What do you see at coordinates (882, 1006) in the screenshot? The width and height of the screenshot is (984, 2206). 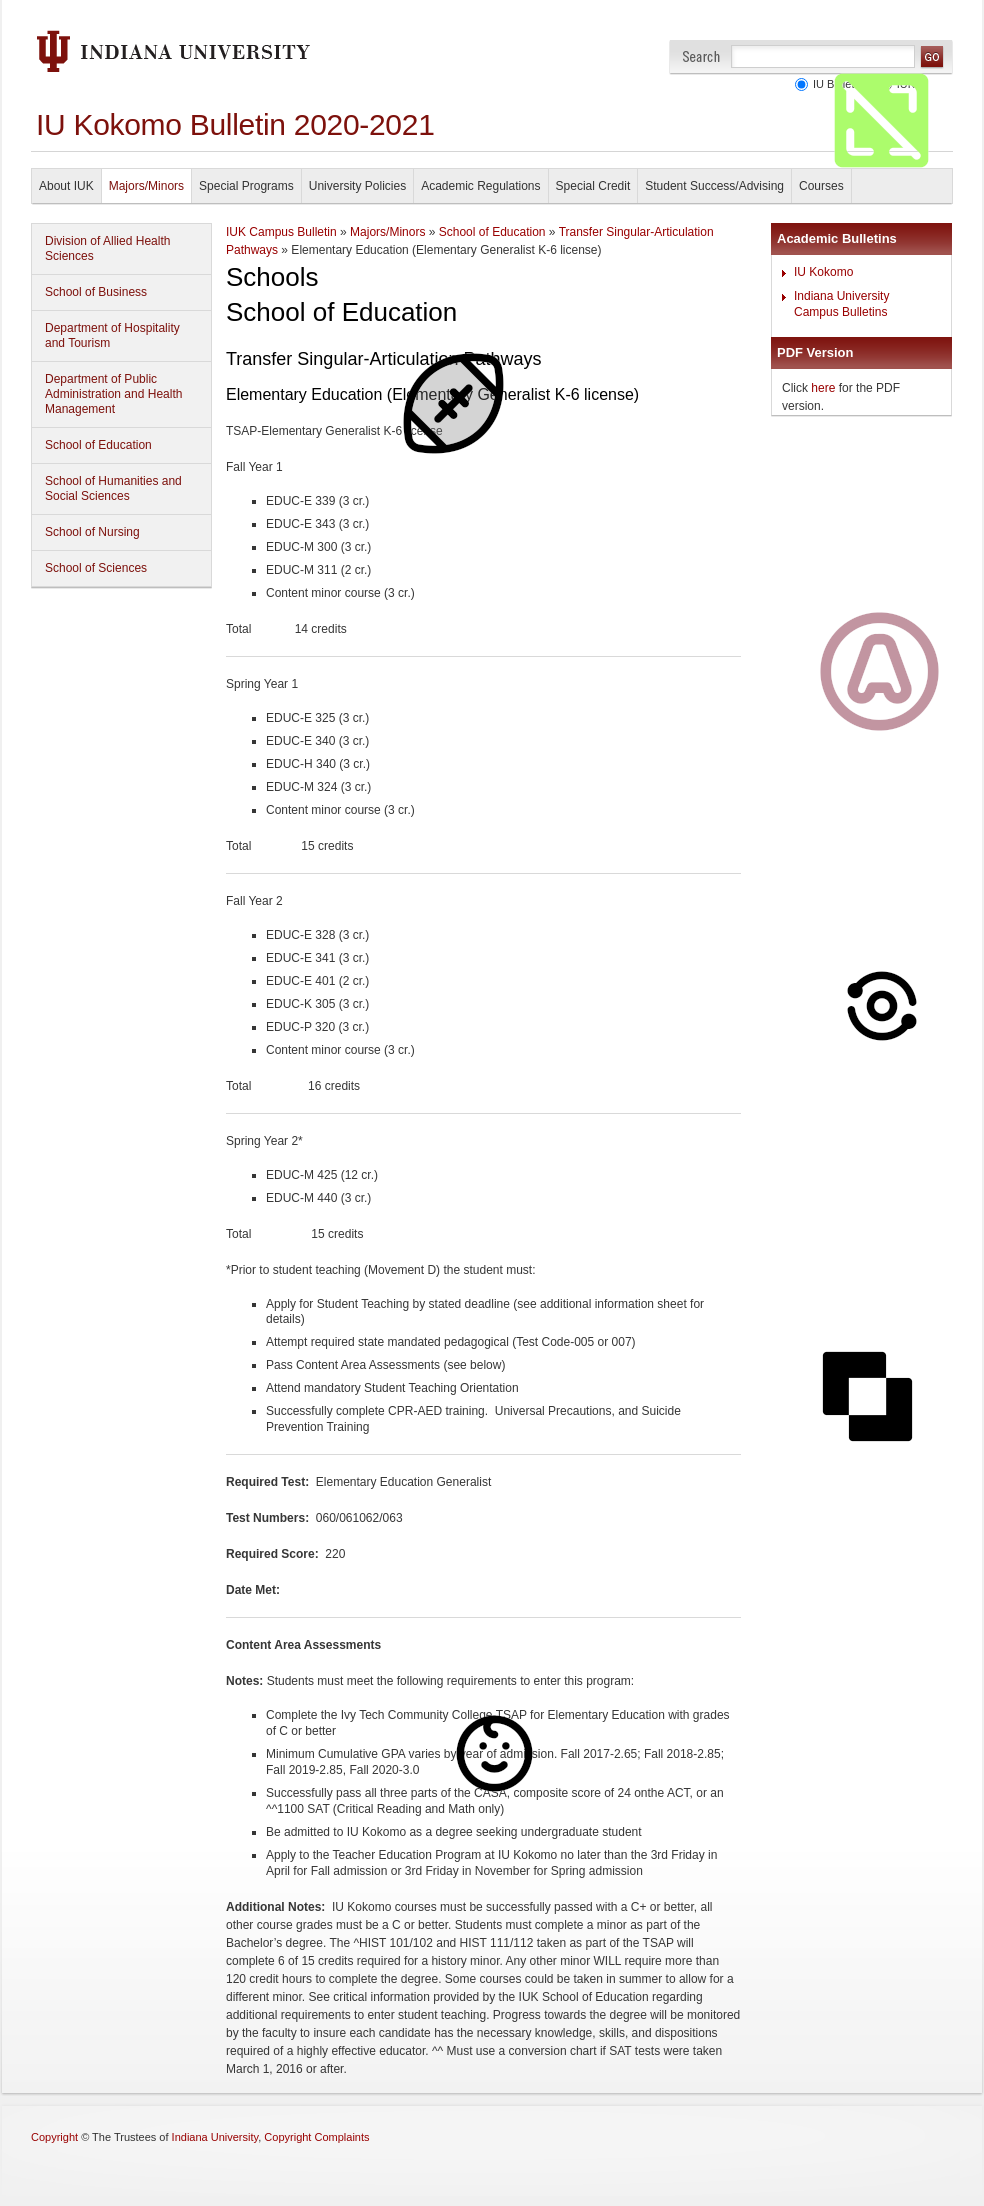 I see `analyze data or run diagnostics` at bounding box center [882, 1006].